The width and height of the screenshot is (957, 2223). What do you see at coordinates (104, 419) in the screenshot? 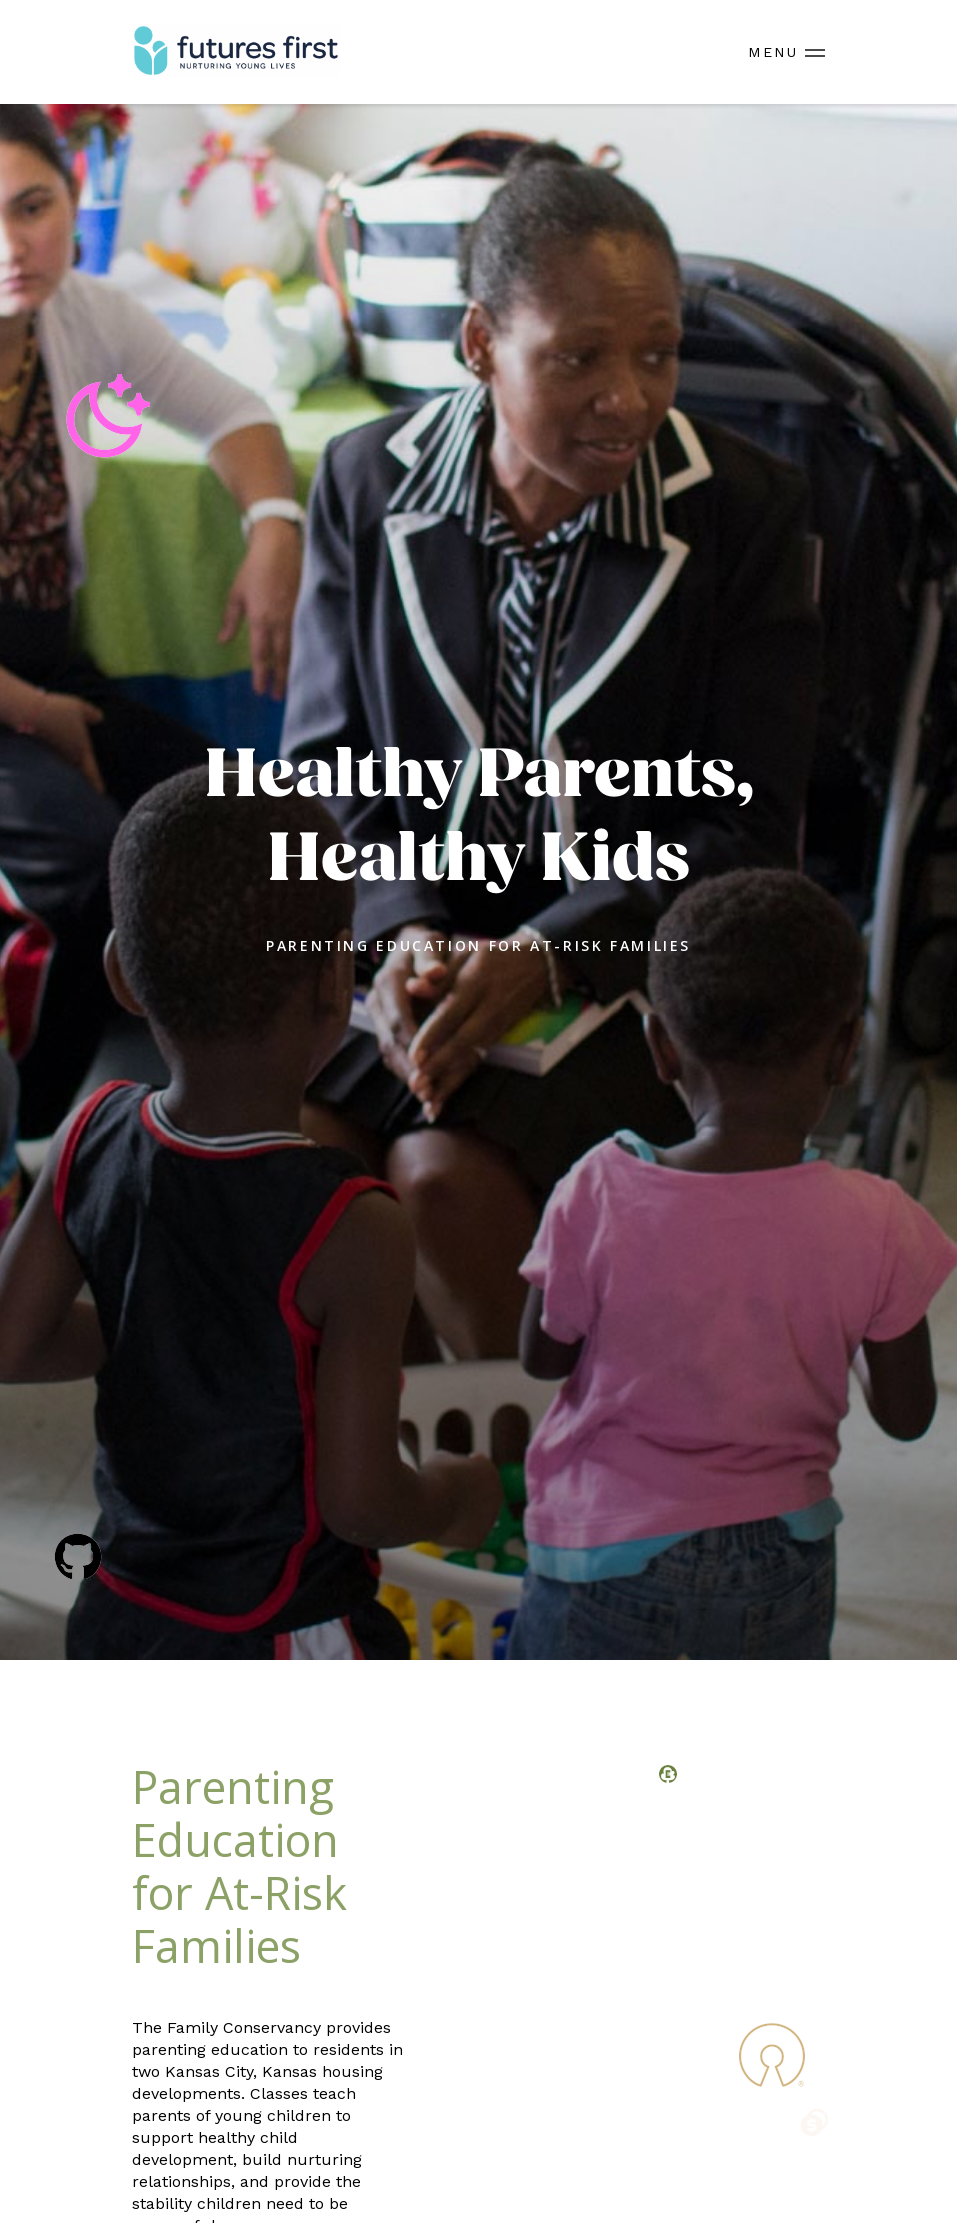
I see `toggle dark mode or night theme` at bounding box center [104, 419].